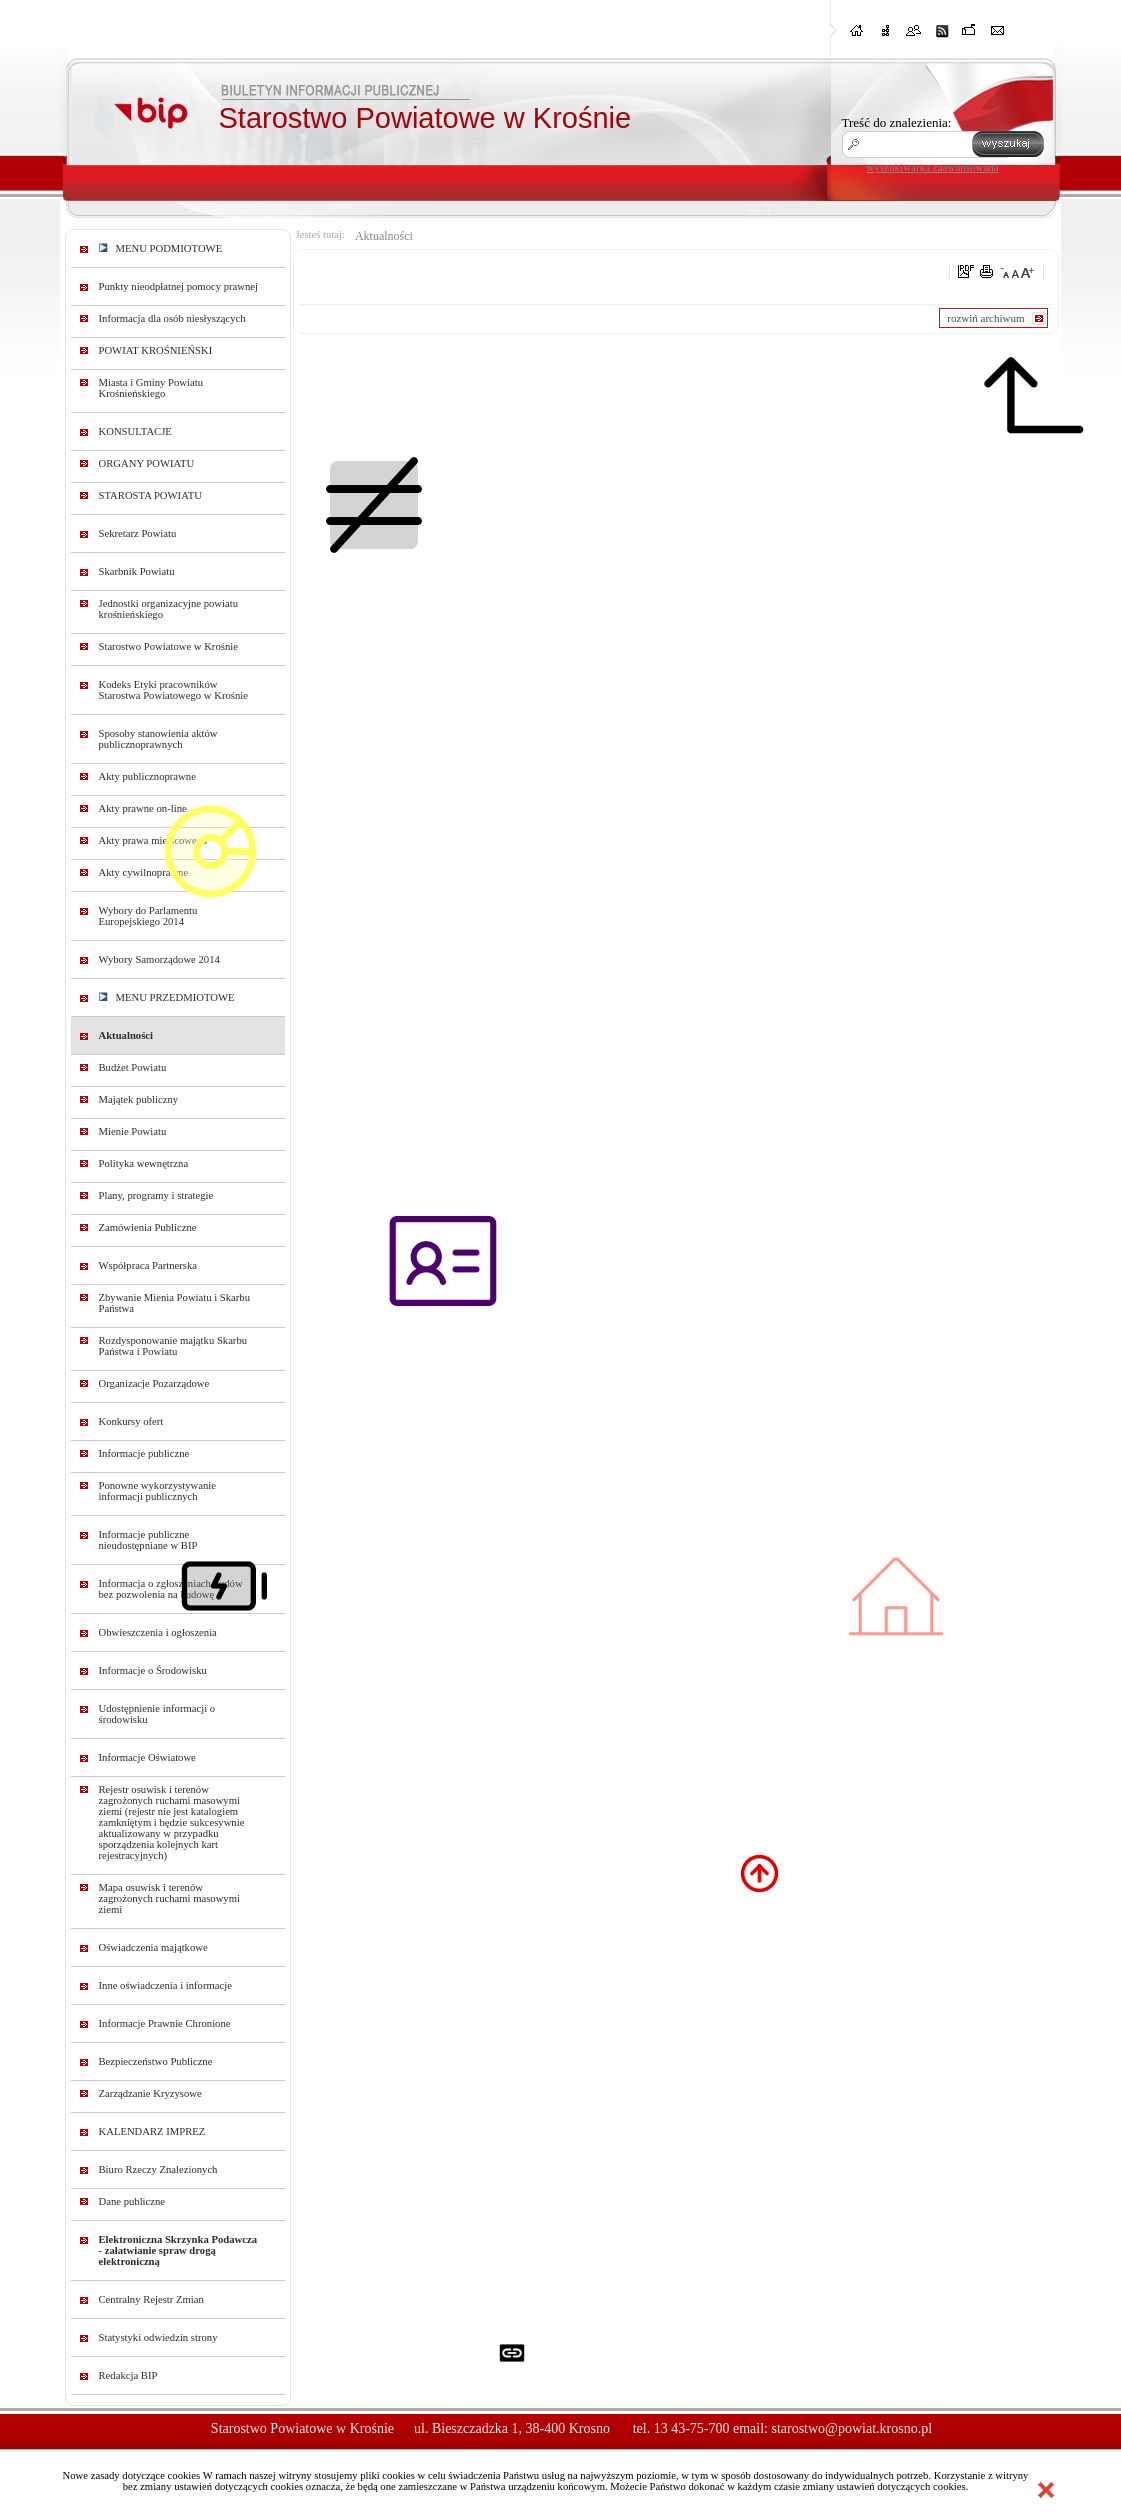  Describe the element at coordinates (1030, 399) in the screenshot. I see `go back and up to previous level` at that location.